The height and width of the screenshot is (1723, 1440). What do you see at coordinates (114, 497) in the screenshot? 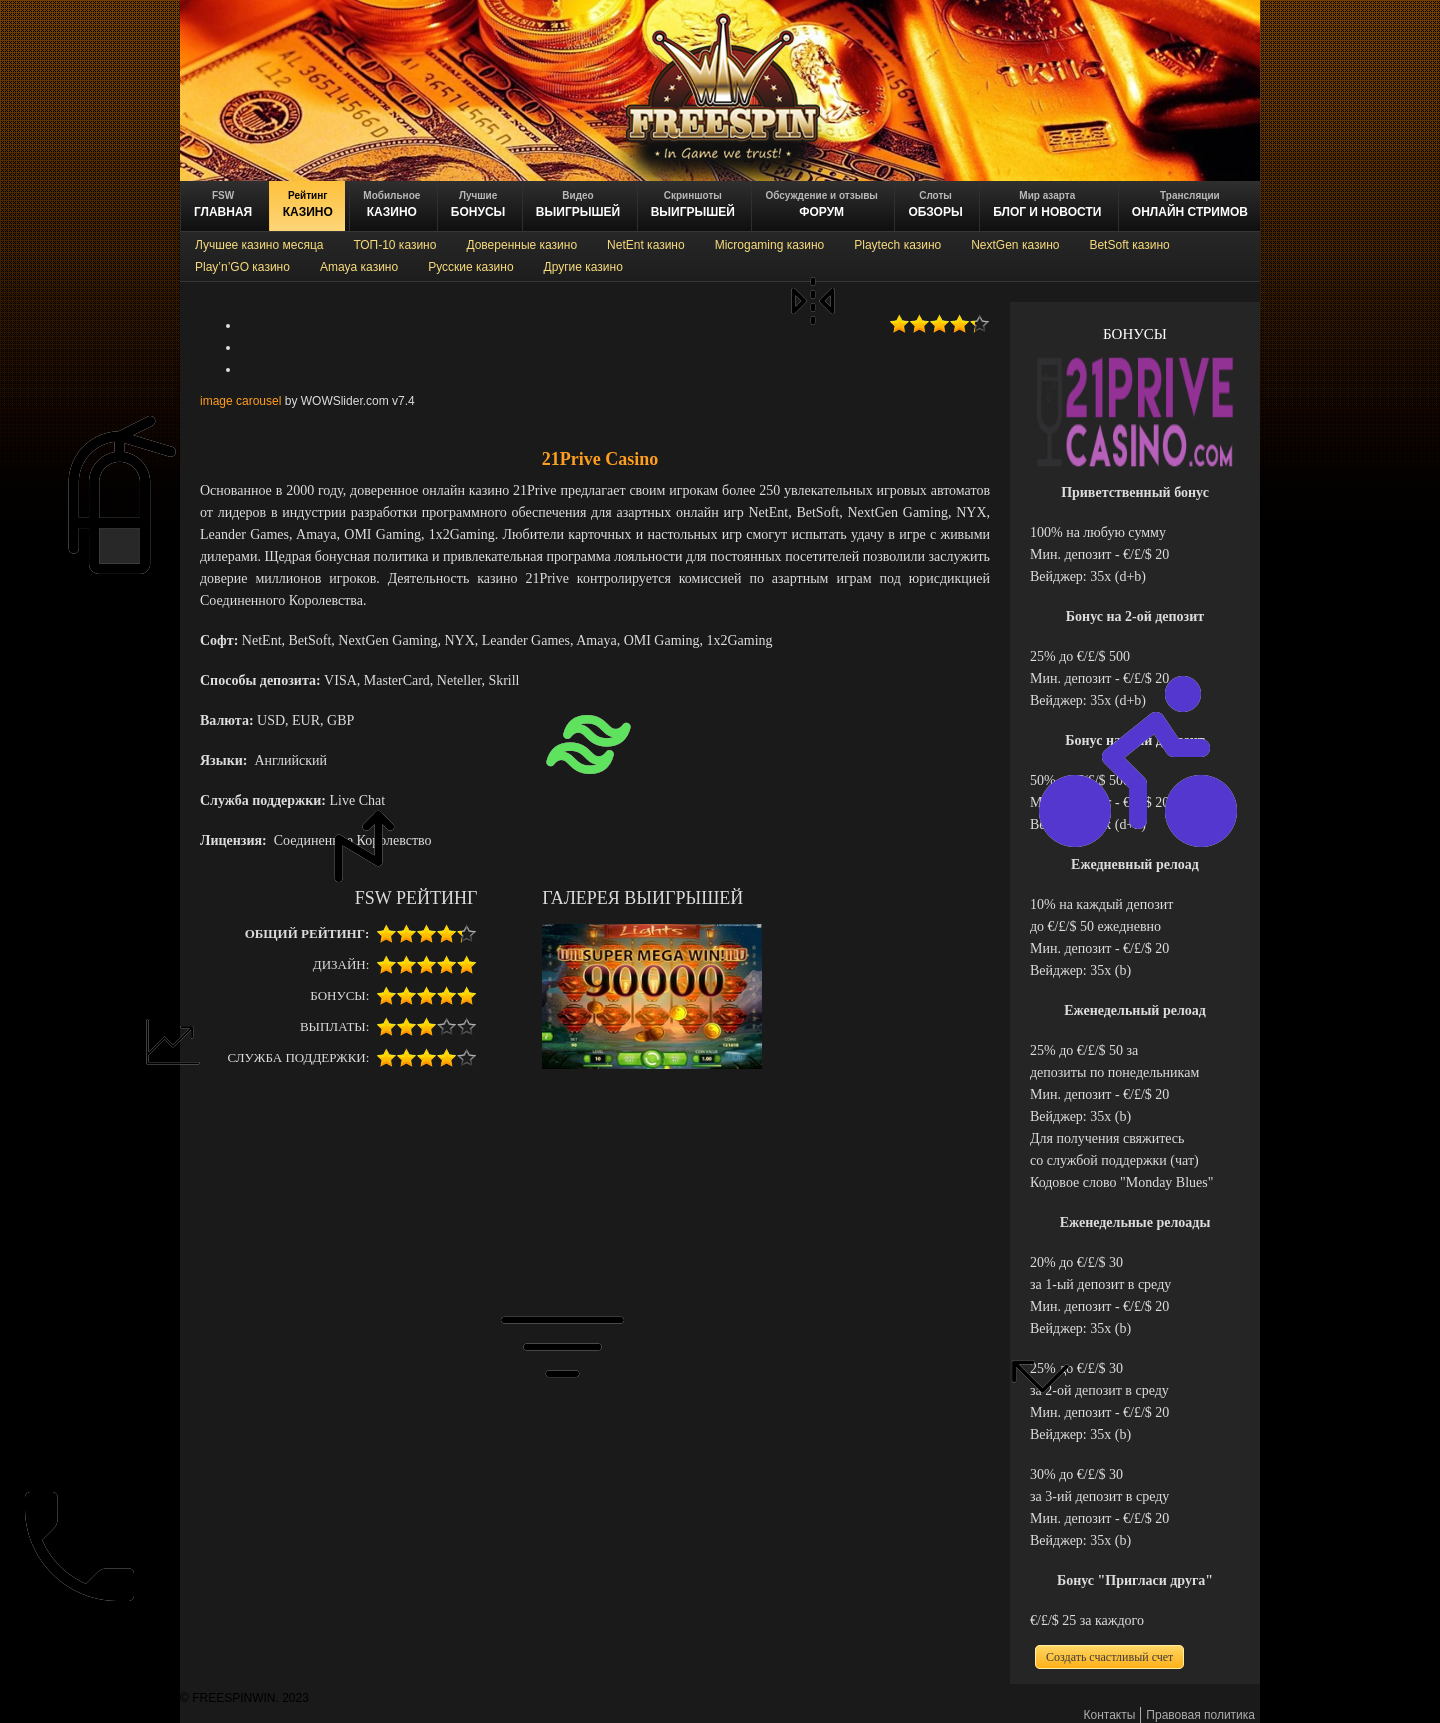
I see `access fire safety information` at bounding box center [114, 497].